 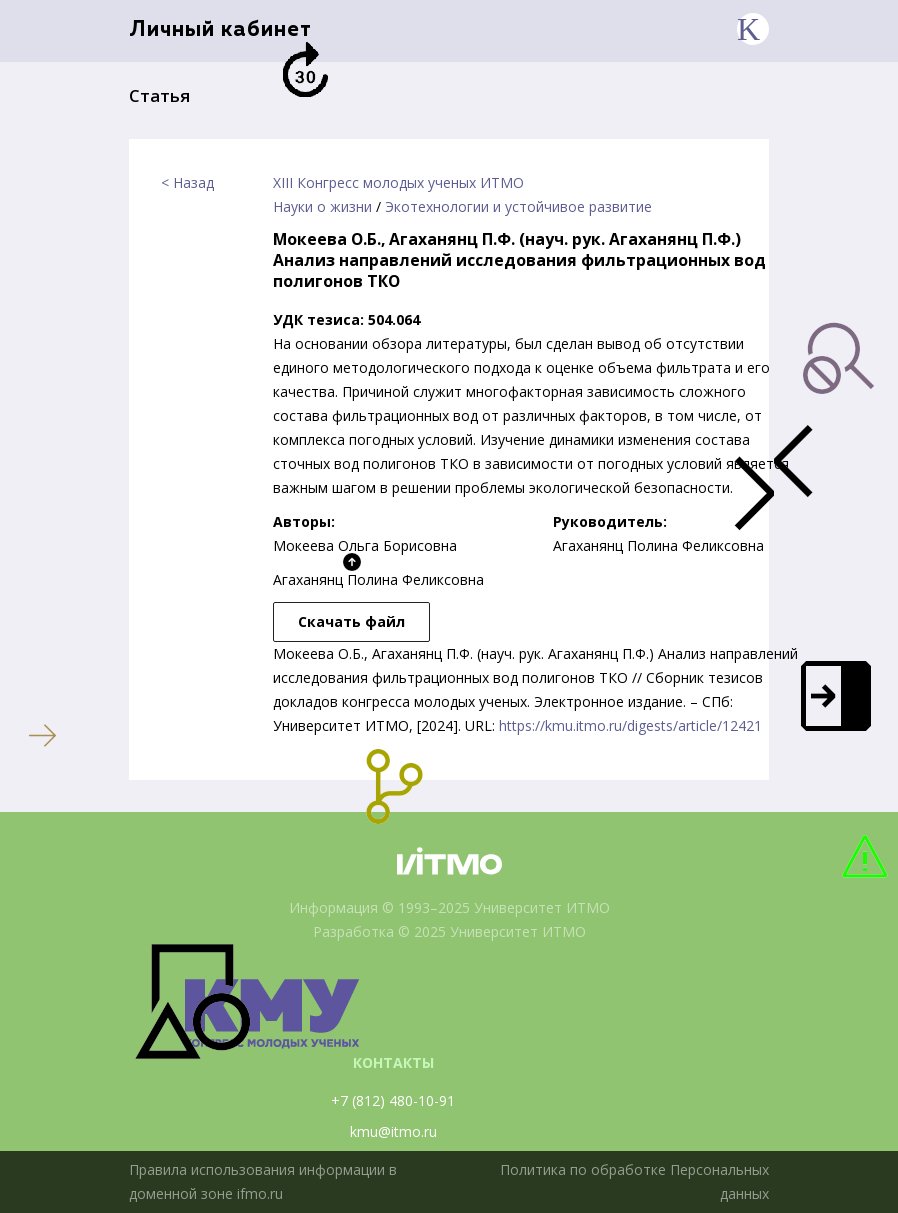 I want to click on stop or cancel the current search, so click(x=841, y=356).